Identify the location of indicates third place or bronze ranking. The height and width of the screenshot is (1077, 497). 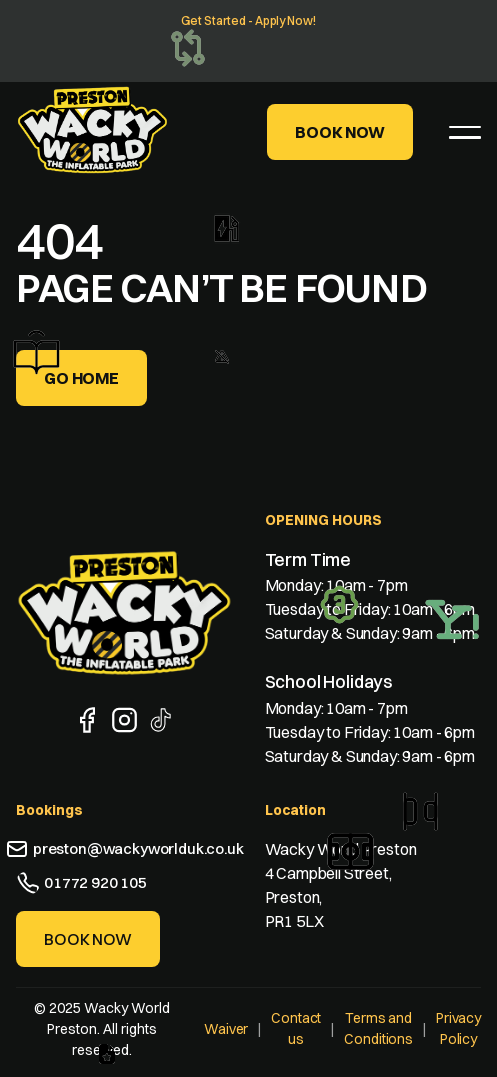
(339, 604).